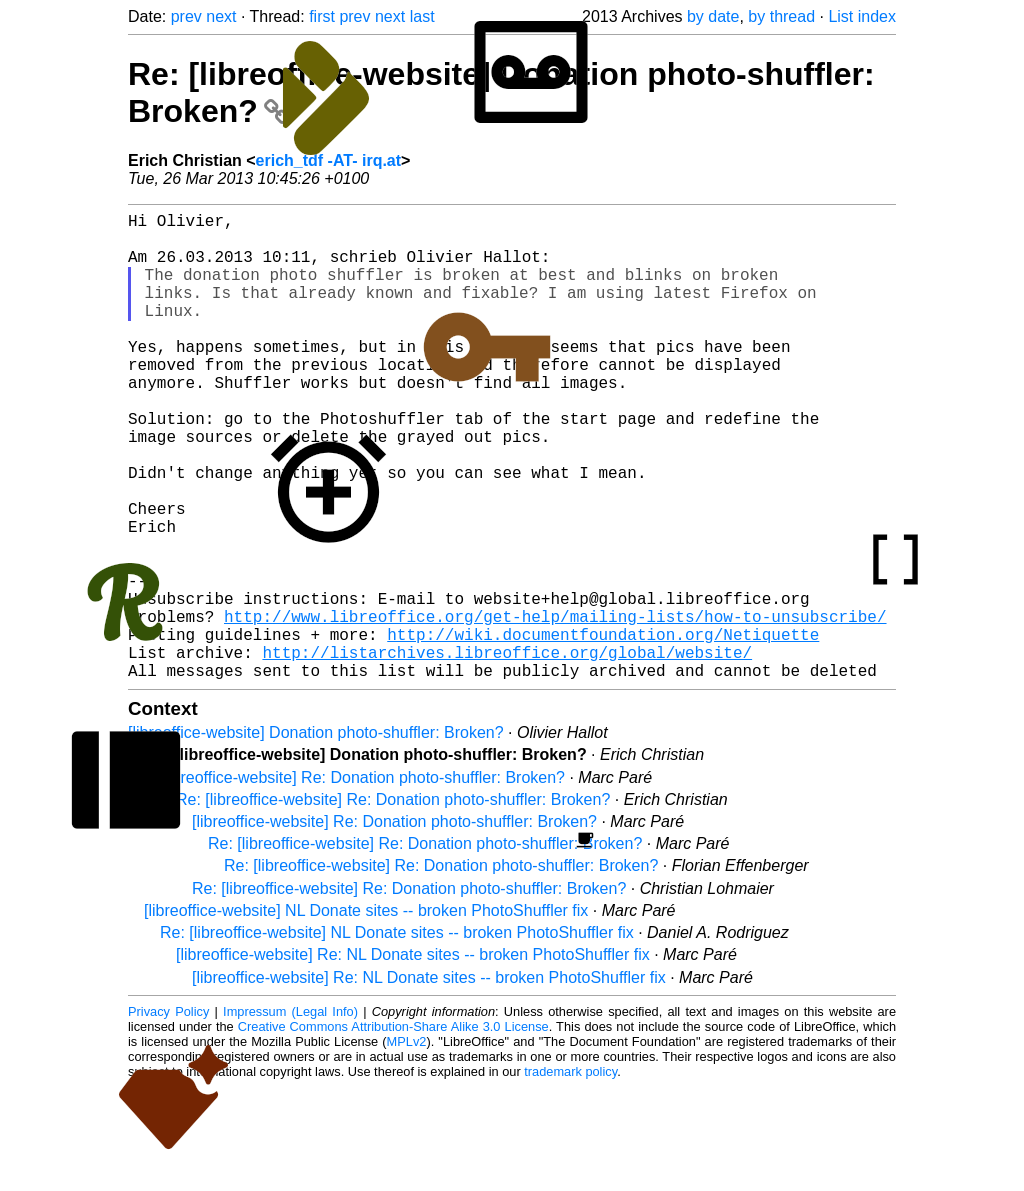  What do you see at coordinates (895, 559) in the screenshot?
I see `access code editor or development tools` at bounding box center [895, 559].